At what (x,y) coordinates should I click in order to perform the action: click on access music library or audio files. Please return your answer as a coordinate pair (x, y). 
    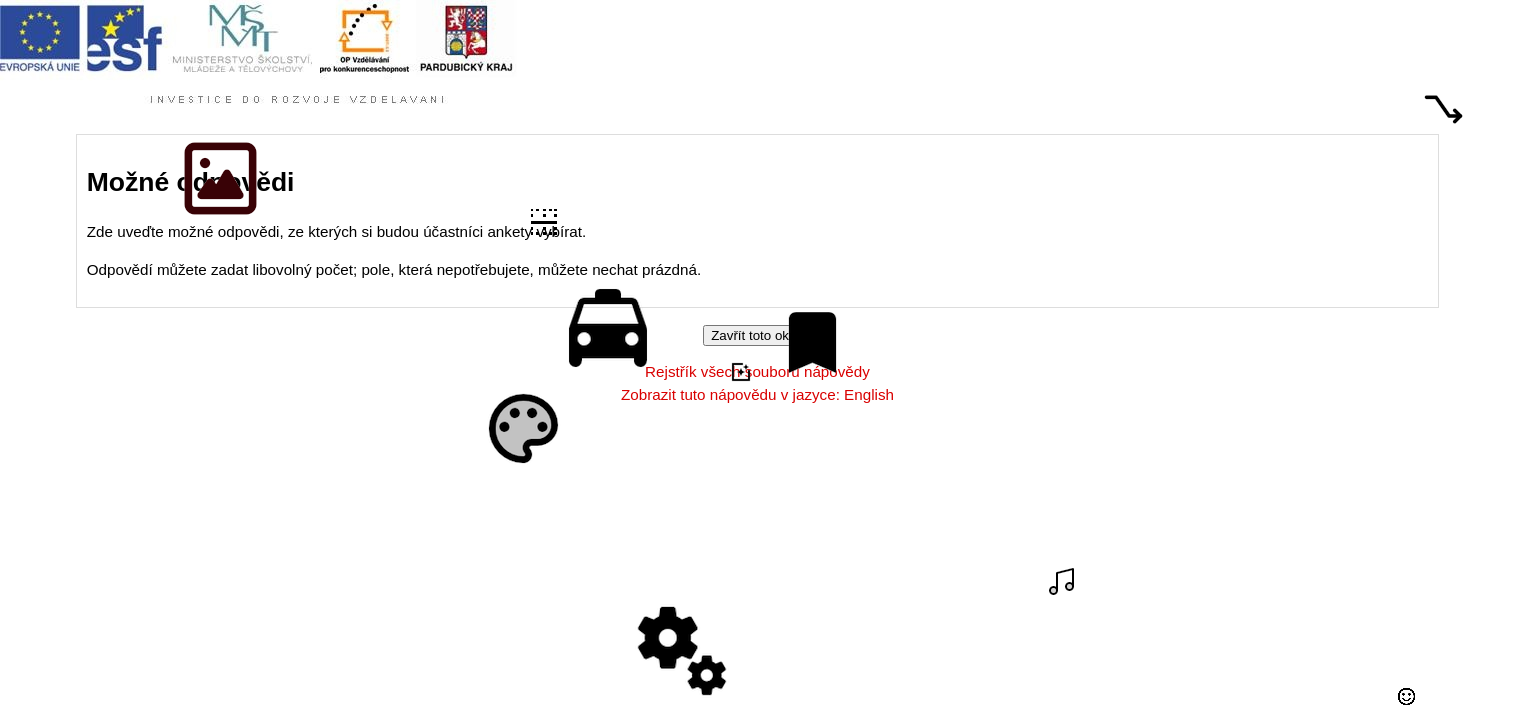
    Looking at the image, I should click on (1063, 582).